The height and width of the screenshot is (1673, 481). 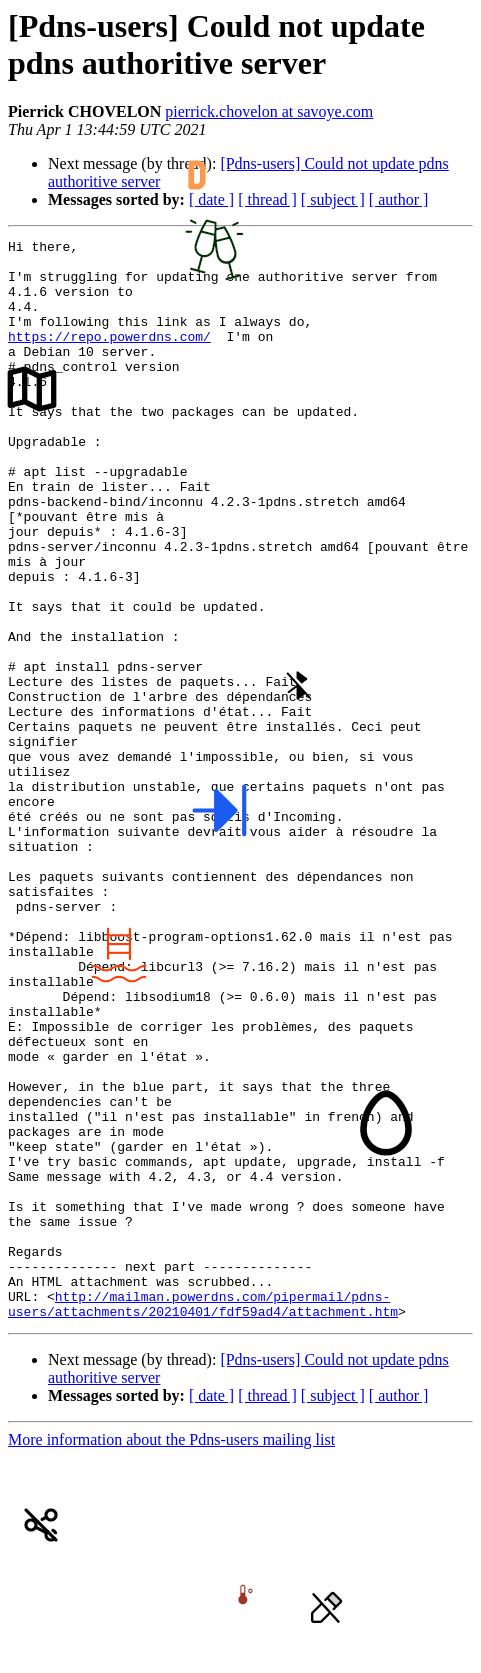 What do you see at coordinates (326, 1608) in the screenshot?
I see `editing is disabled` at bounding box center [326, 1608].